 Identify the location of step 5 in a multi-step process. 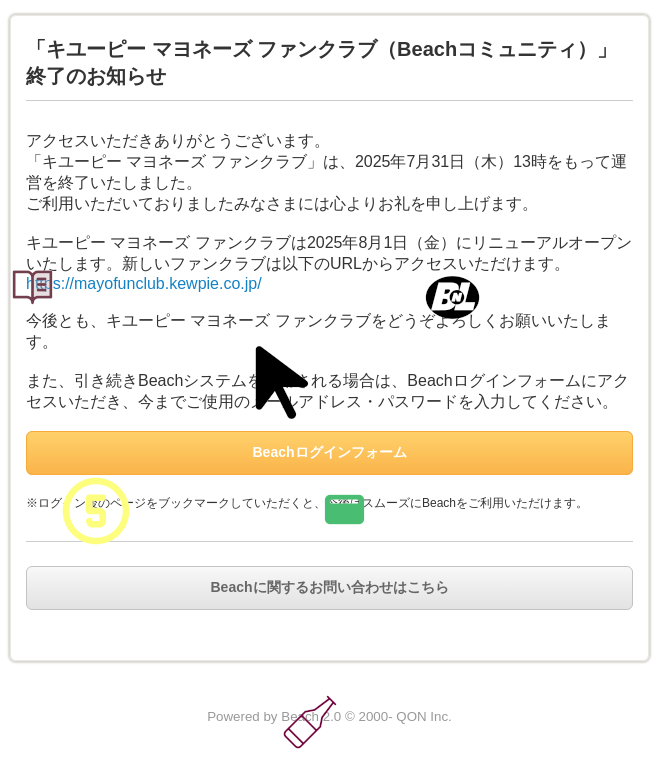
(96, 511).